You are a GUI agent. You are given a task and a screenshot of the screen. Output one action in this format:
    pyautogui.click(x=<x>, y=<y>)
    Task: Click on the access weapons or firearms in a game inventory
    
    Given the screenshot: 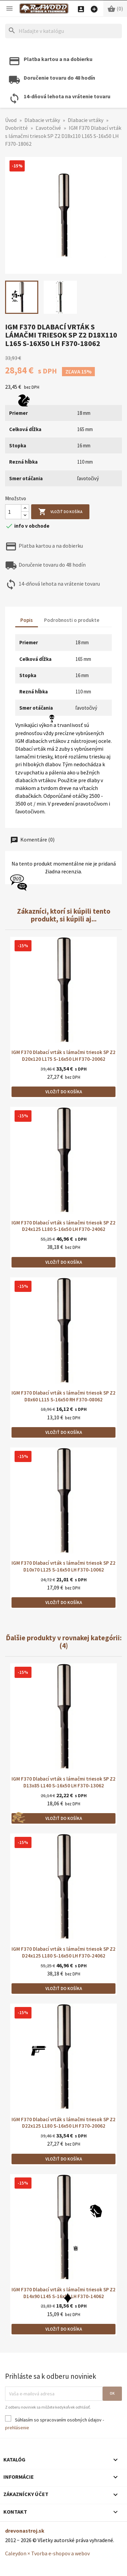 What is the action you would take?
    pyautogui.click(x=38, y=2050)
    